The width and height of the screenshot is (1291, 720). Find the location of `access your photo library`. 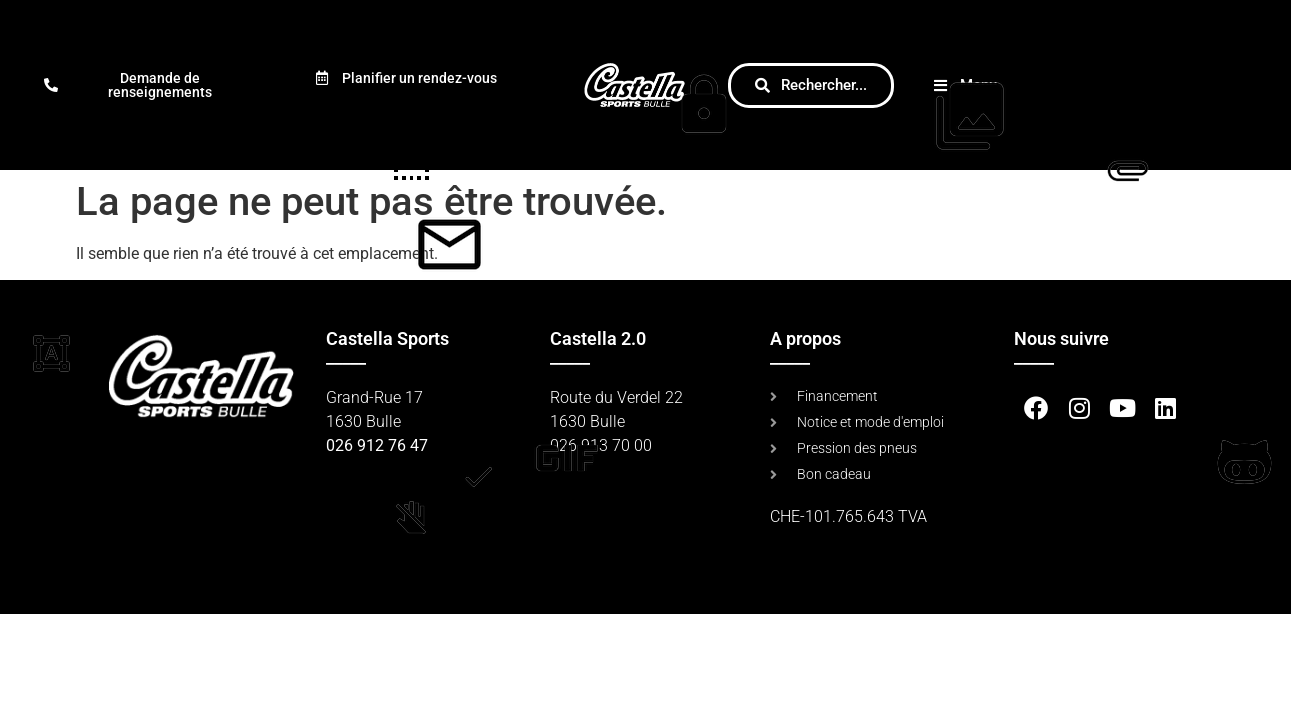

access your photo library is located at coordinates (970, 116).